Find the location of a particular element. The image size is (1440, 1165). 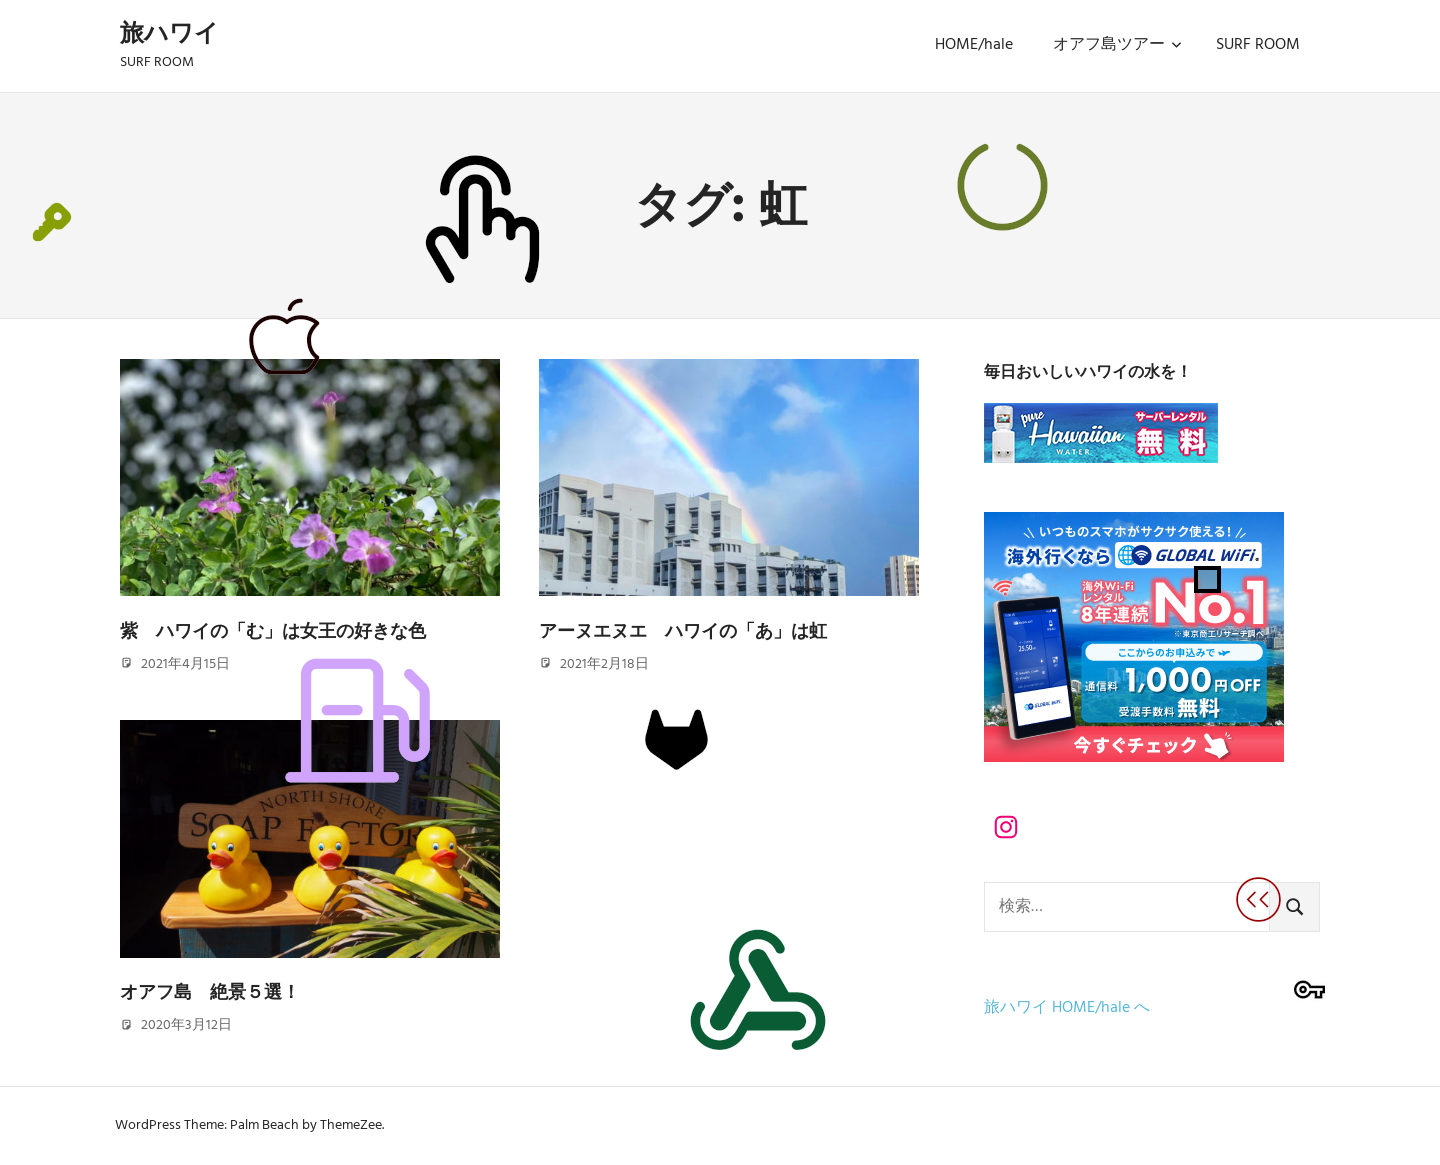

go back to the beginning is located at coordinates (1258, 899).